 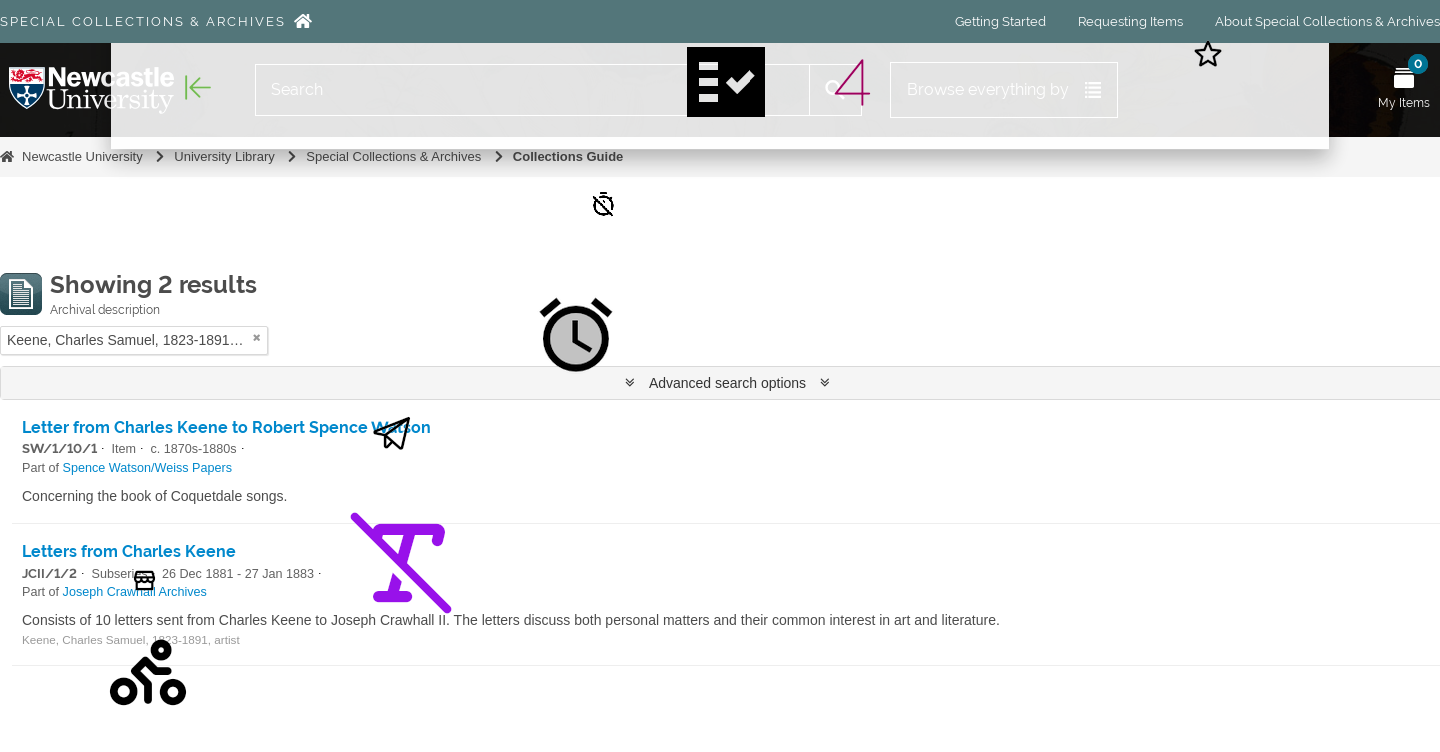 What do you see at coordinates (1208, 54) in the screenshot?
I see `add to favorites` at bounding box center [1208, 54].